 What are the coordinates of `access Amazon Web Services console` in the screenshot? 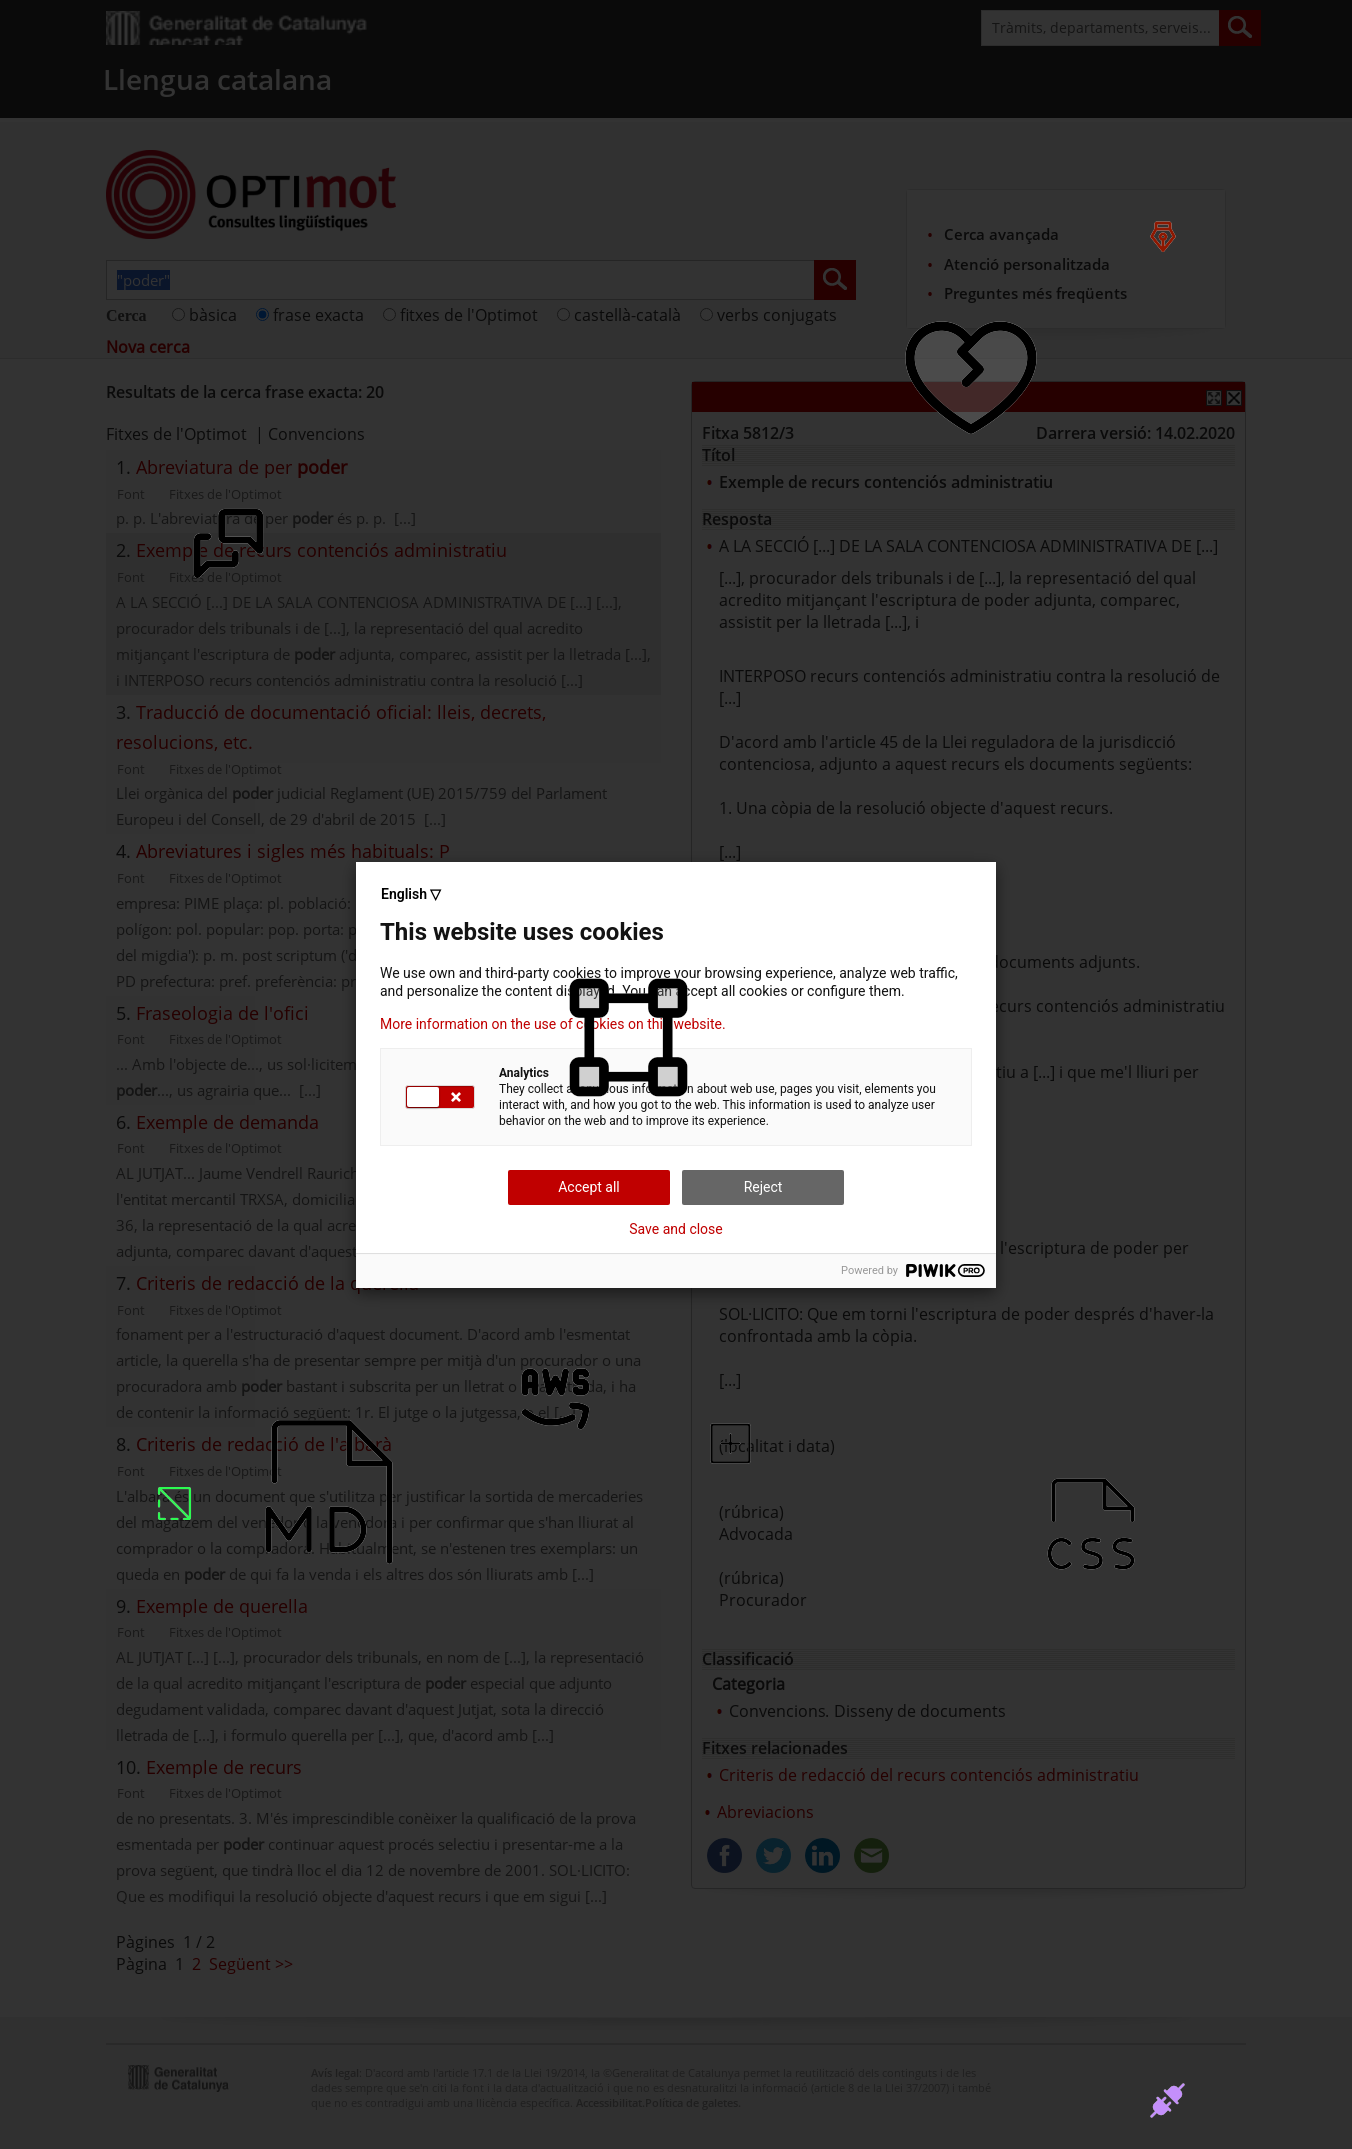 It's located at (555, 1395).